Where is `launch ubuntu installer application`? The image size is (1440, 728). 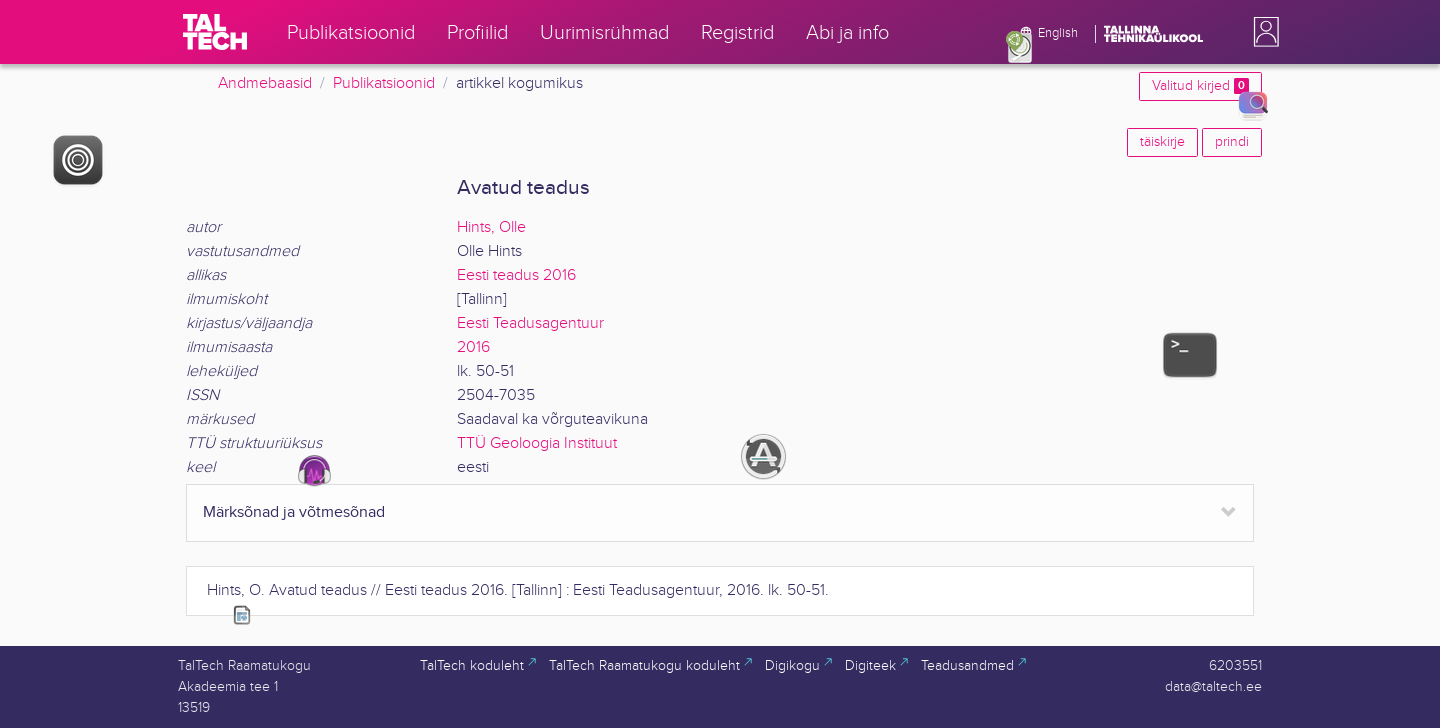
launch ubuntu installer application is located at coordinates (1020, 48).